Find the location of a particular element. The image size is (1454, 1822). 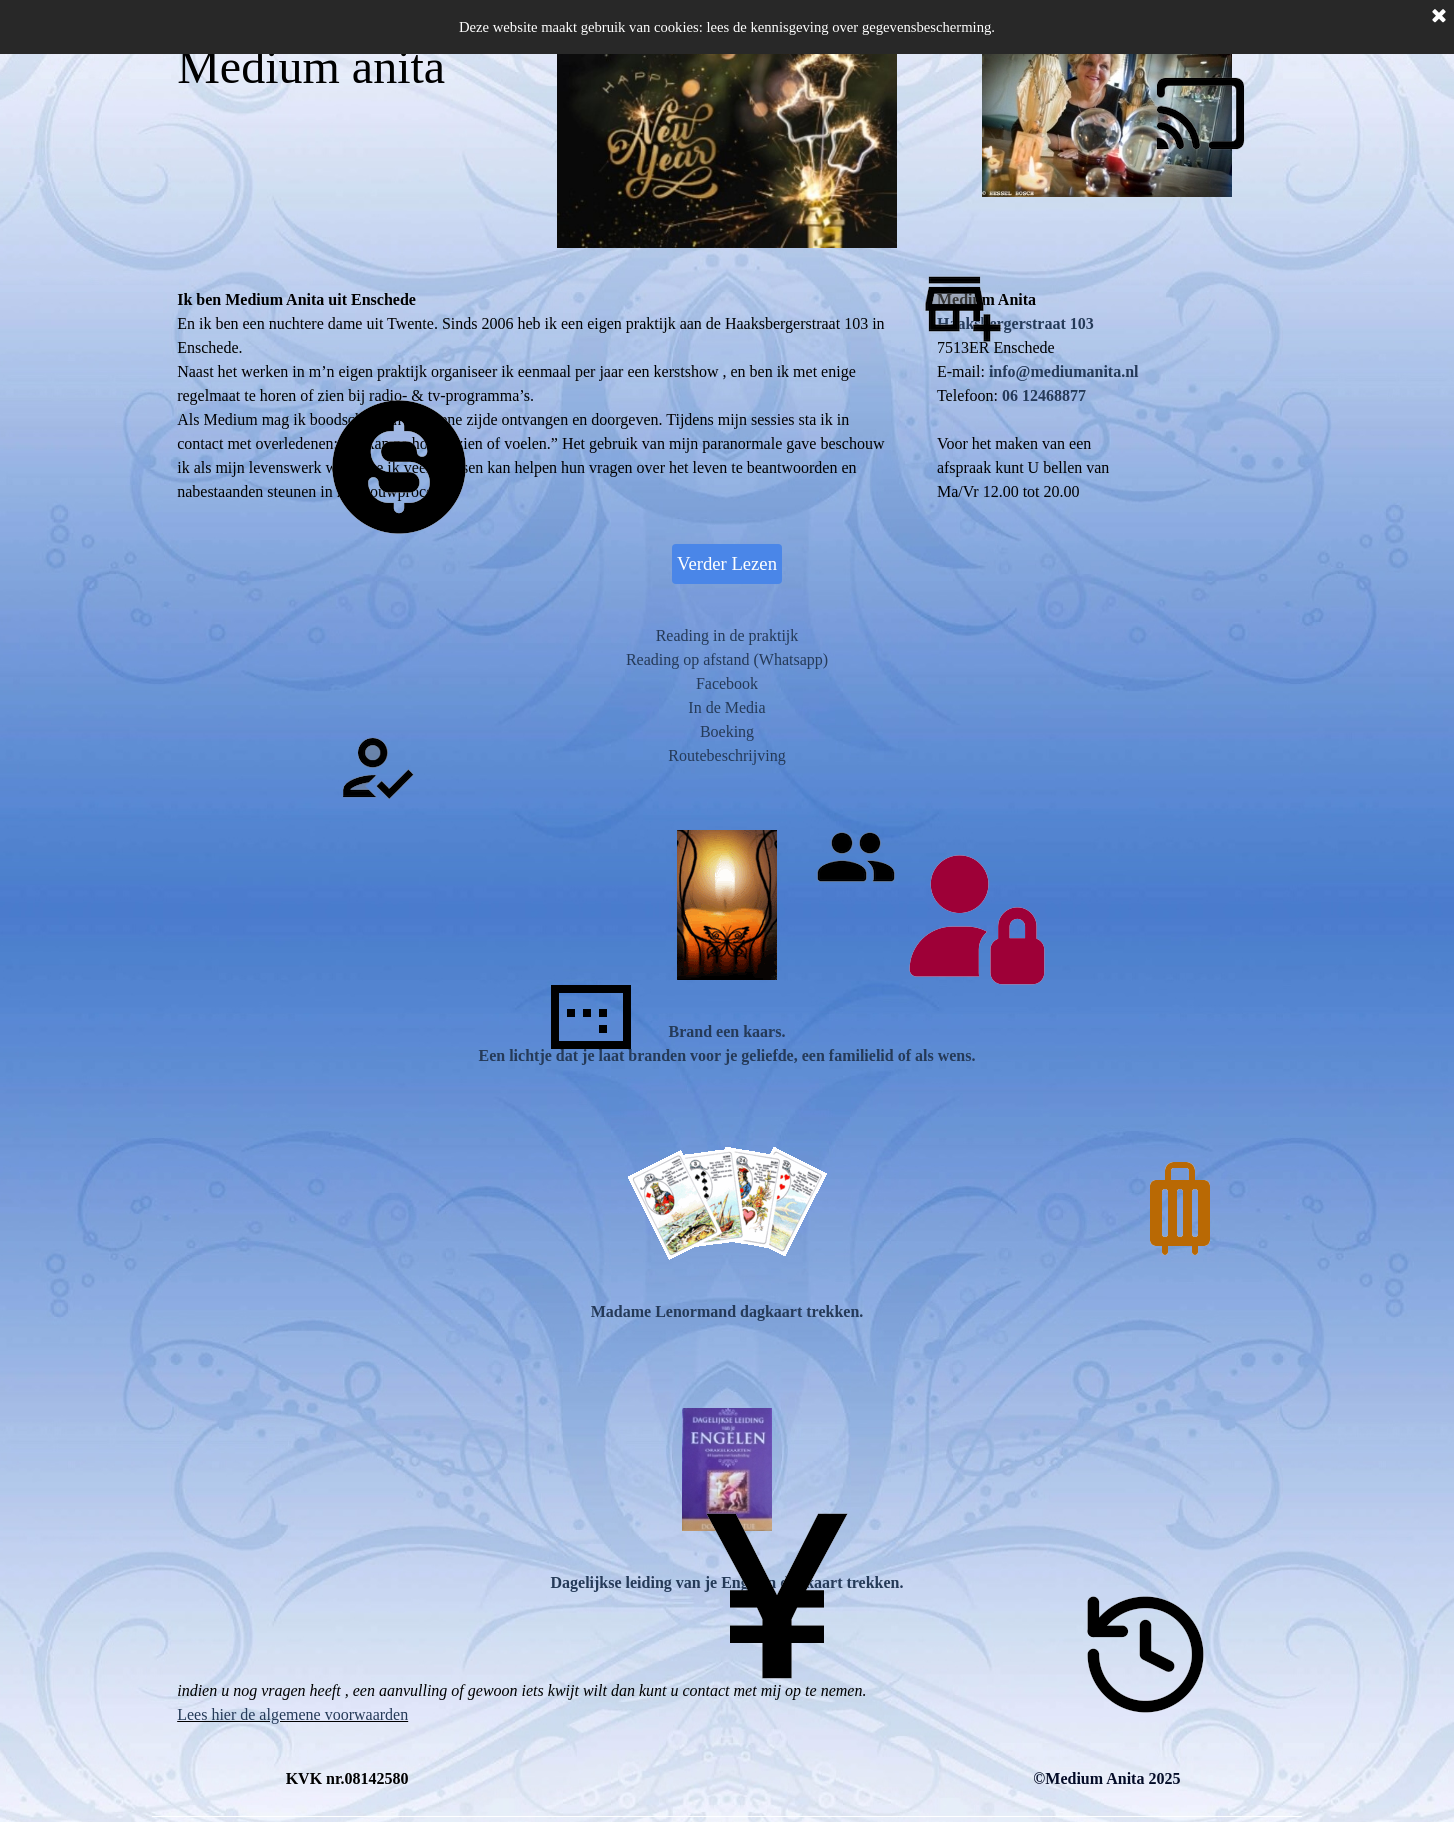

lock or secure a user account is located at coordinates (975, 915).